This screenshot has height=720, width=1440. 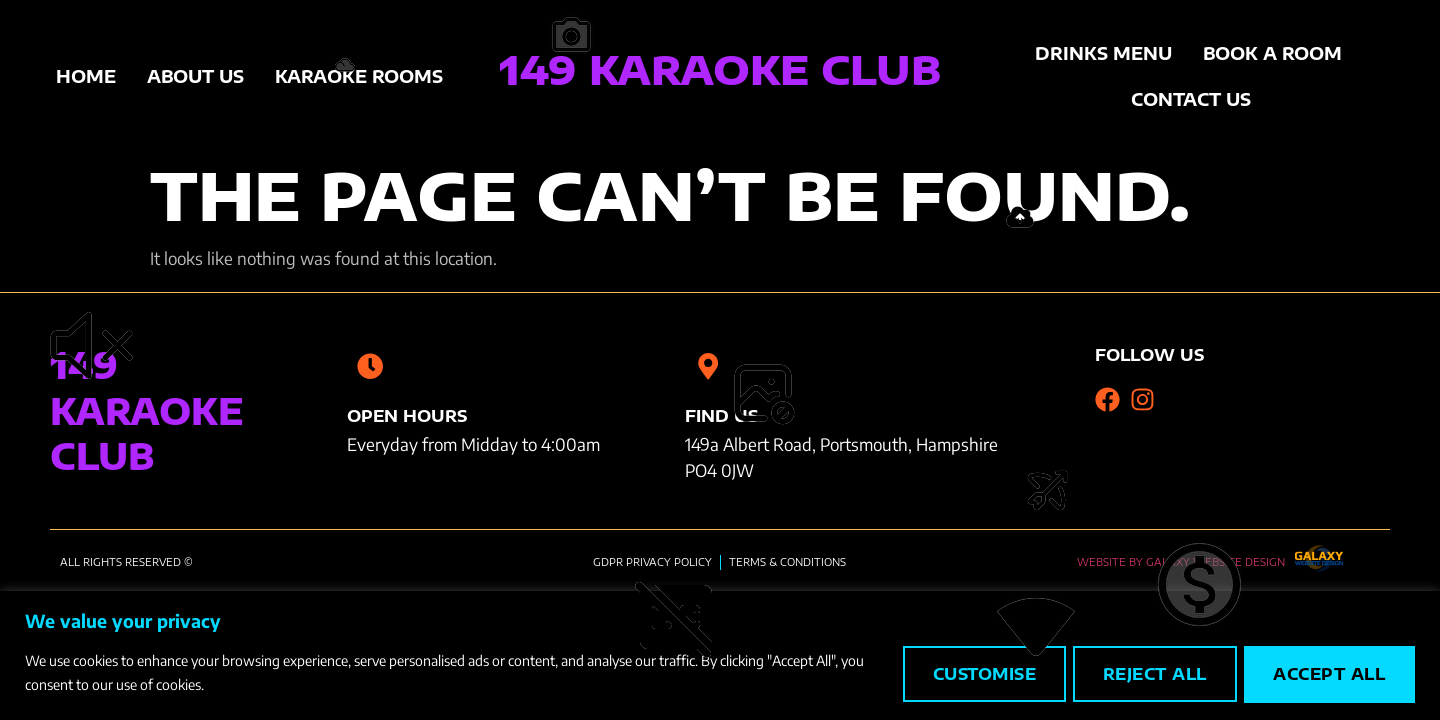 What do you see at coordinates (571, 36) in the screenshot?
I see `take a photo` at bounding box center [571, 36].